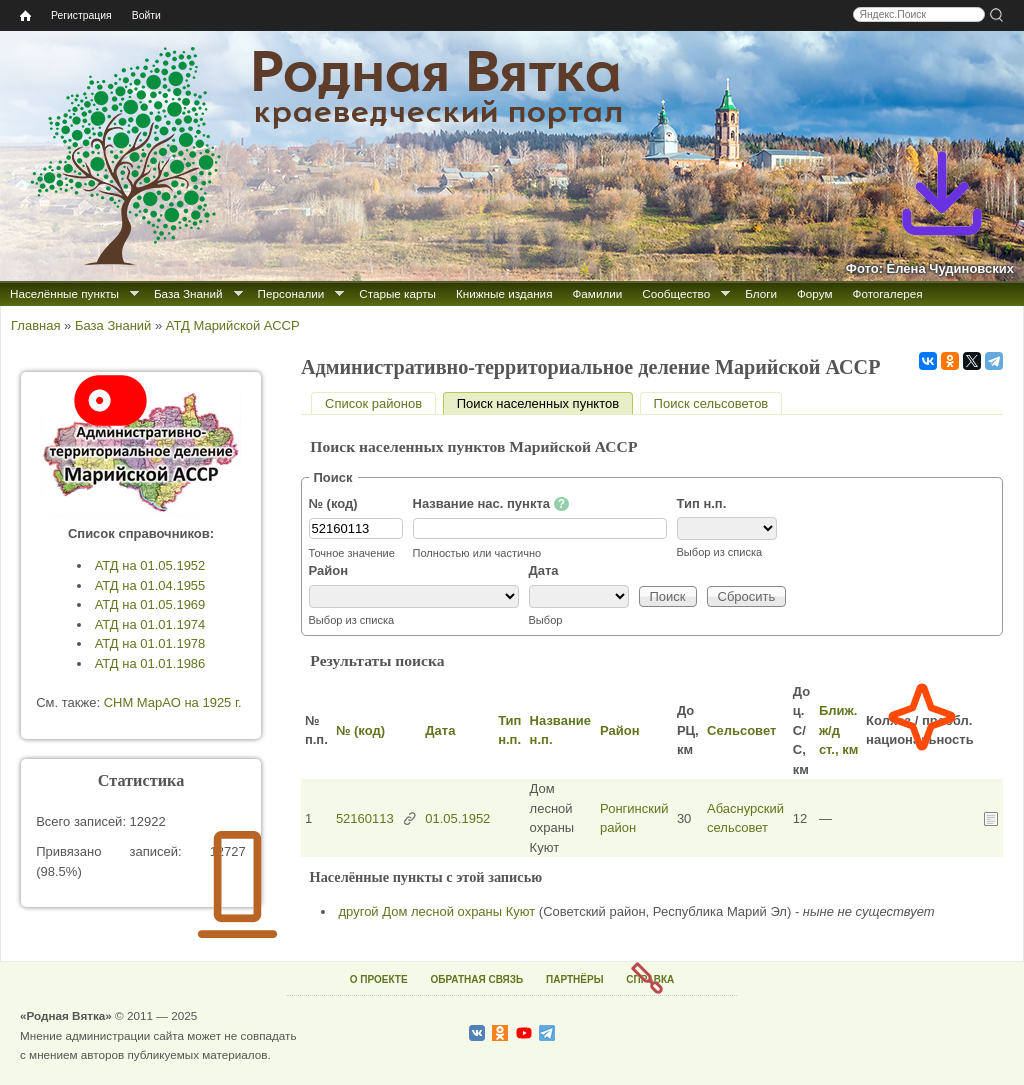 This screenshot has width=1024, height=1085. I want to click on download a file to your device, so click(942, 191).